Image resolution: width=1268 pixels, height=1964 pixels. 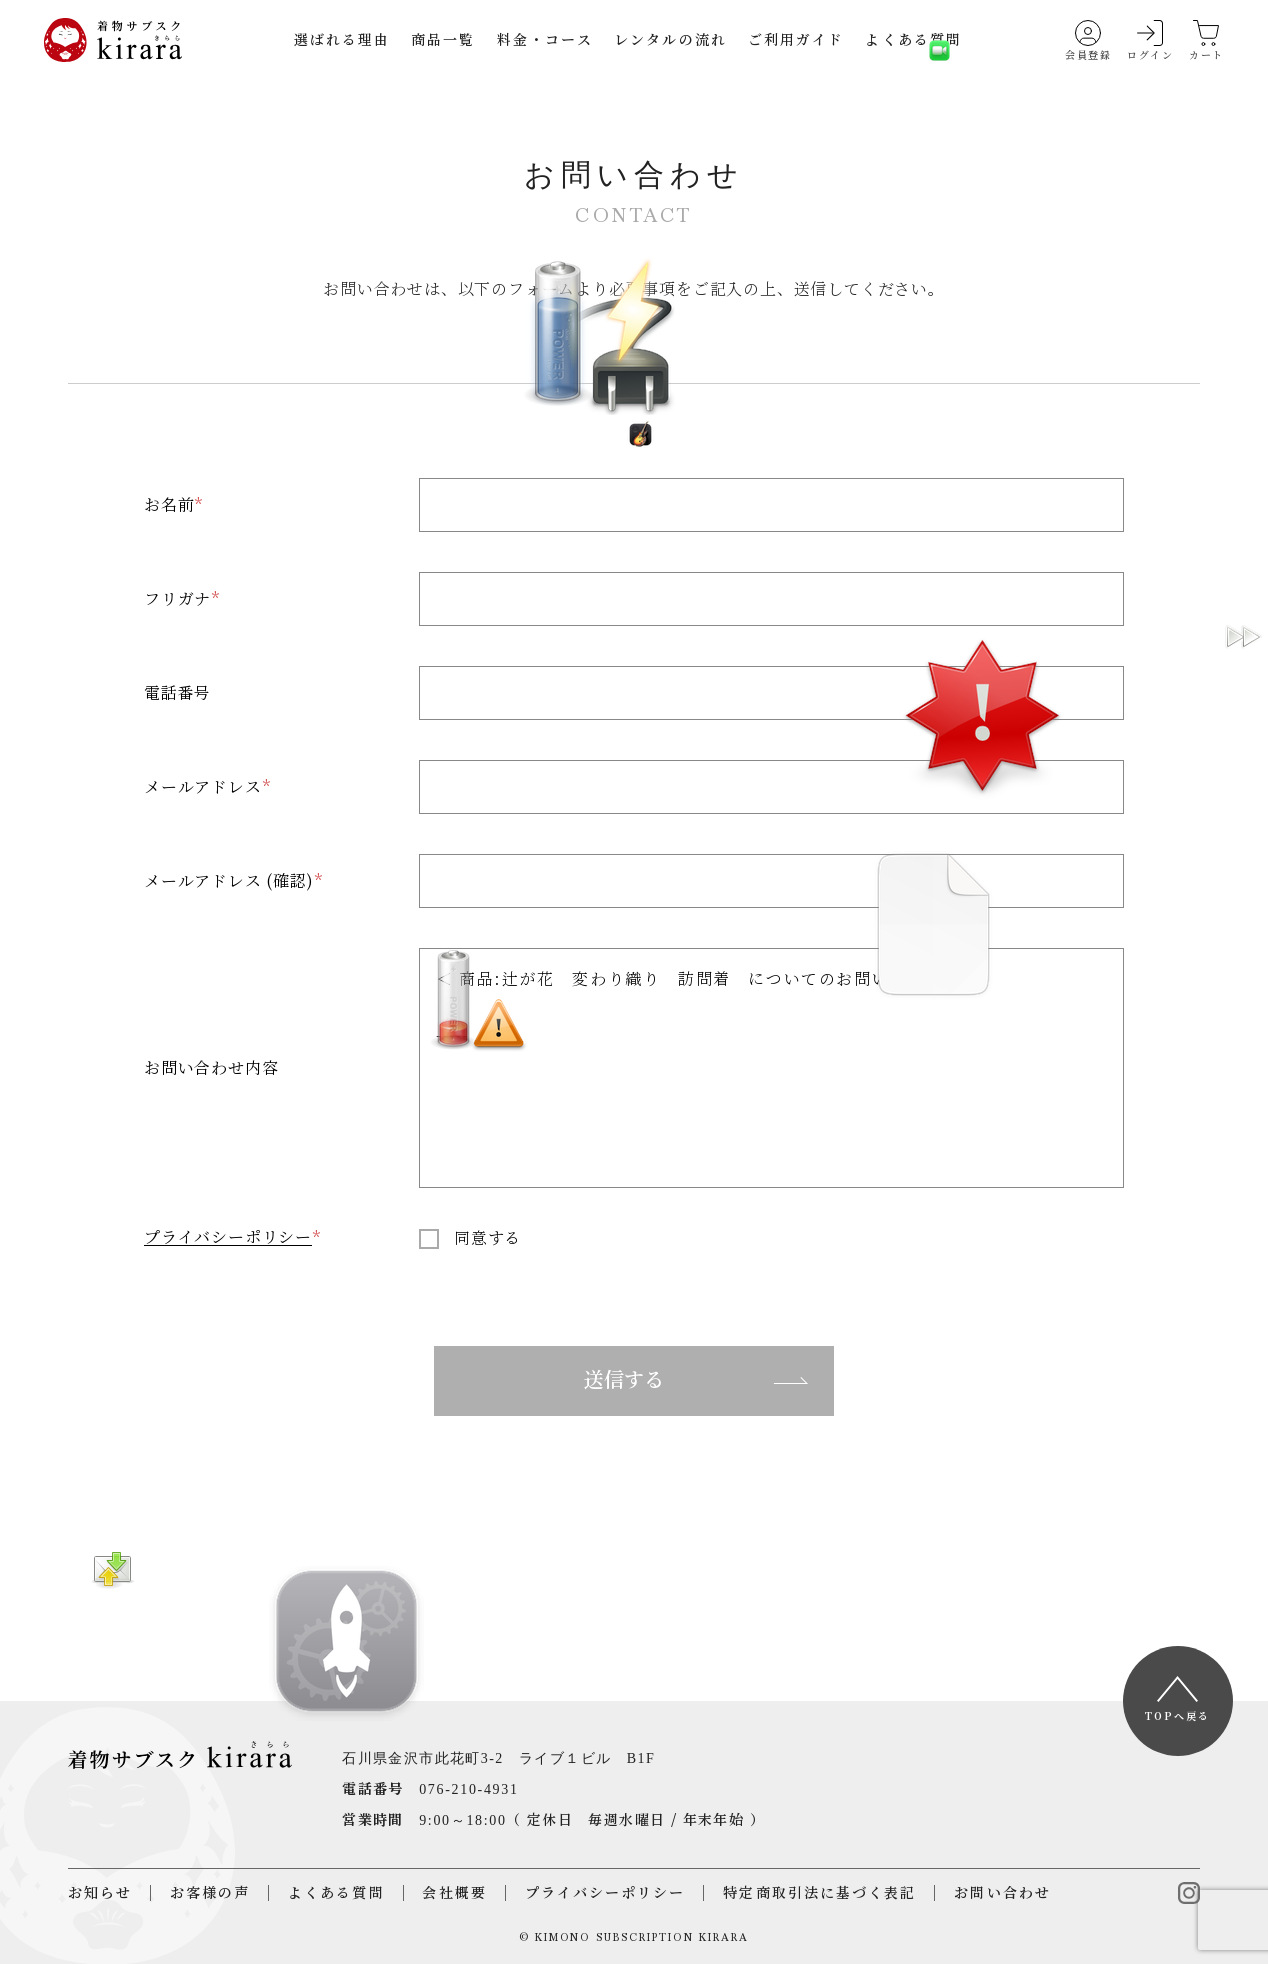 What do you see at coordinates (476, 1000) in the screenshot?
I see `indicates low battery warning` at bounding box center [476, 1000].